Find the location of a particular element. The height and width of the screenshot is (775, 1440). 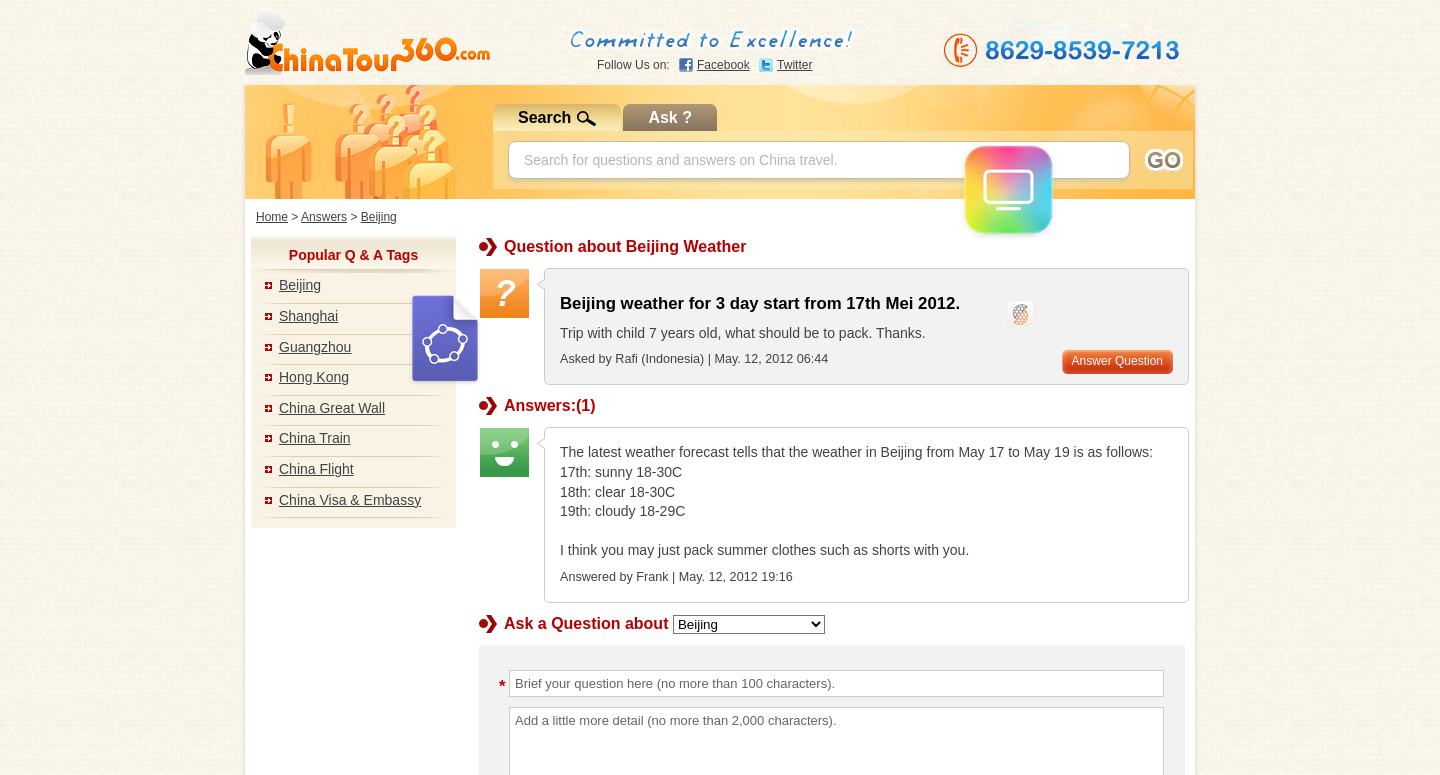

indicates cloudy weather conditions is located at coordinates (268, 23).